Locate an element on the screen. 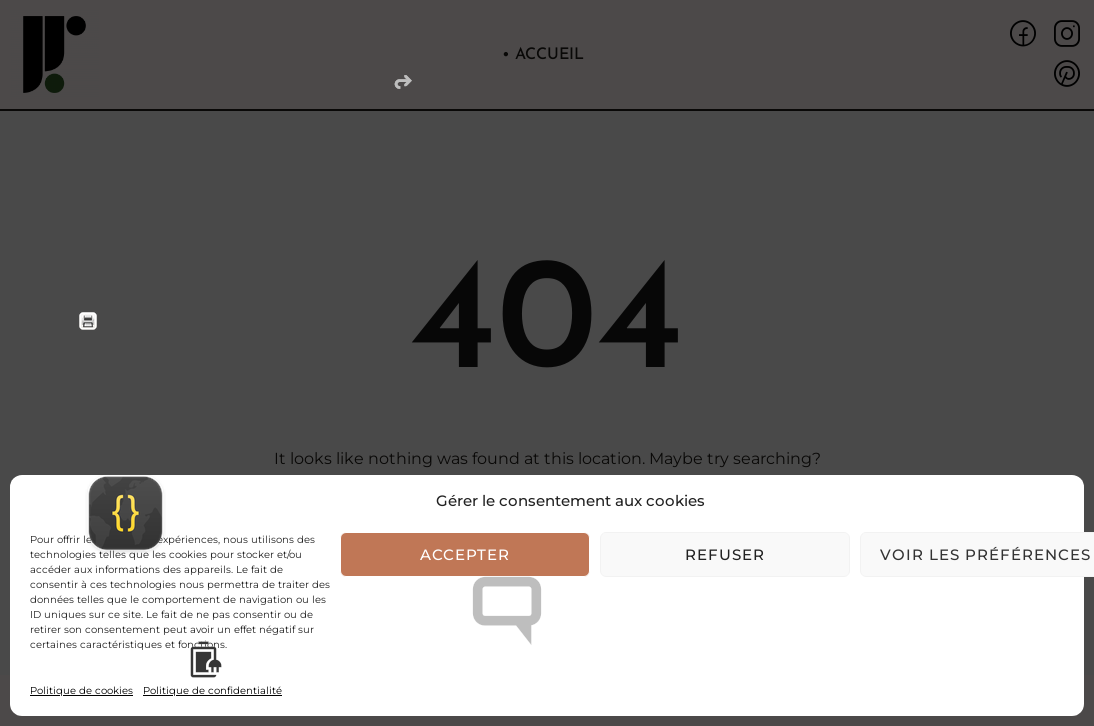  redo the last undone action is located at coordinates (403, 82).